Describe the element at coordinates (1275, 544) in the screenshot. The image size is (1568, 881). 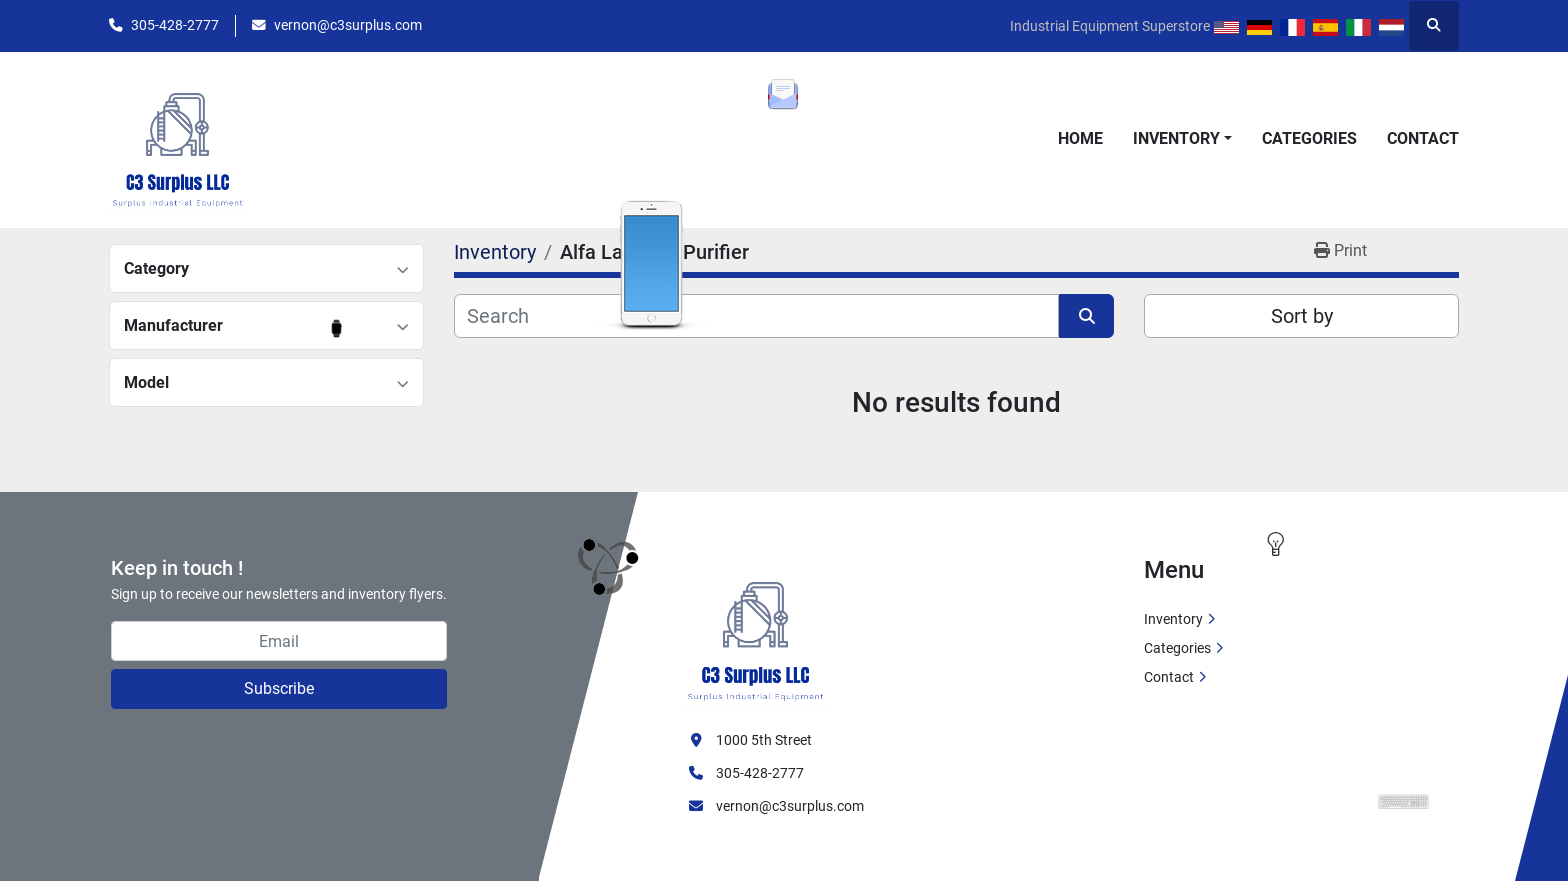
I see `access object emojis and symbols` at that location.